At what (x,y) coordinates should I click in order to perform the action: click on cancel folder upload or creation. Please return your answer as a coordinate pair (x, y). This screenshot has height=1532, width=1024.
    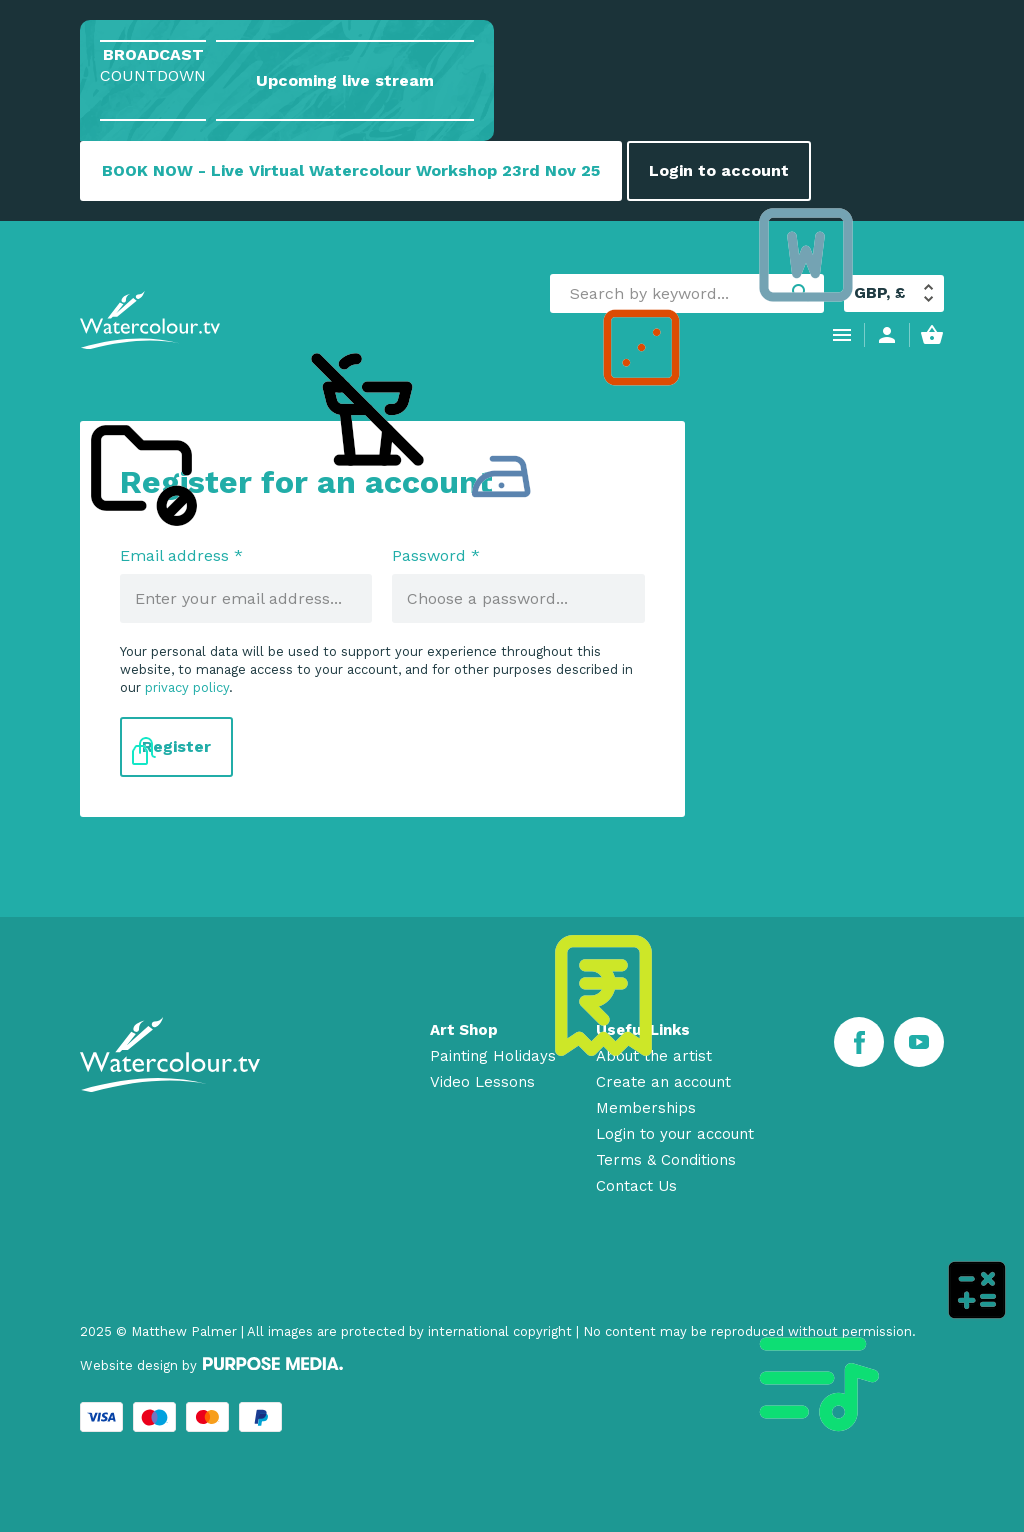
    Looking at the image, I should click on (141, 470).